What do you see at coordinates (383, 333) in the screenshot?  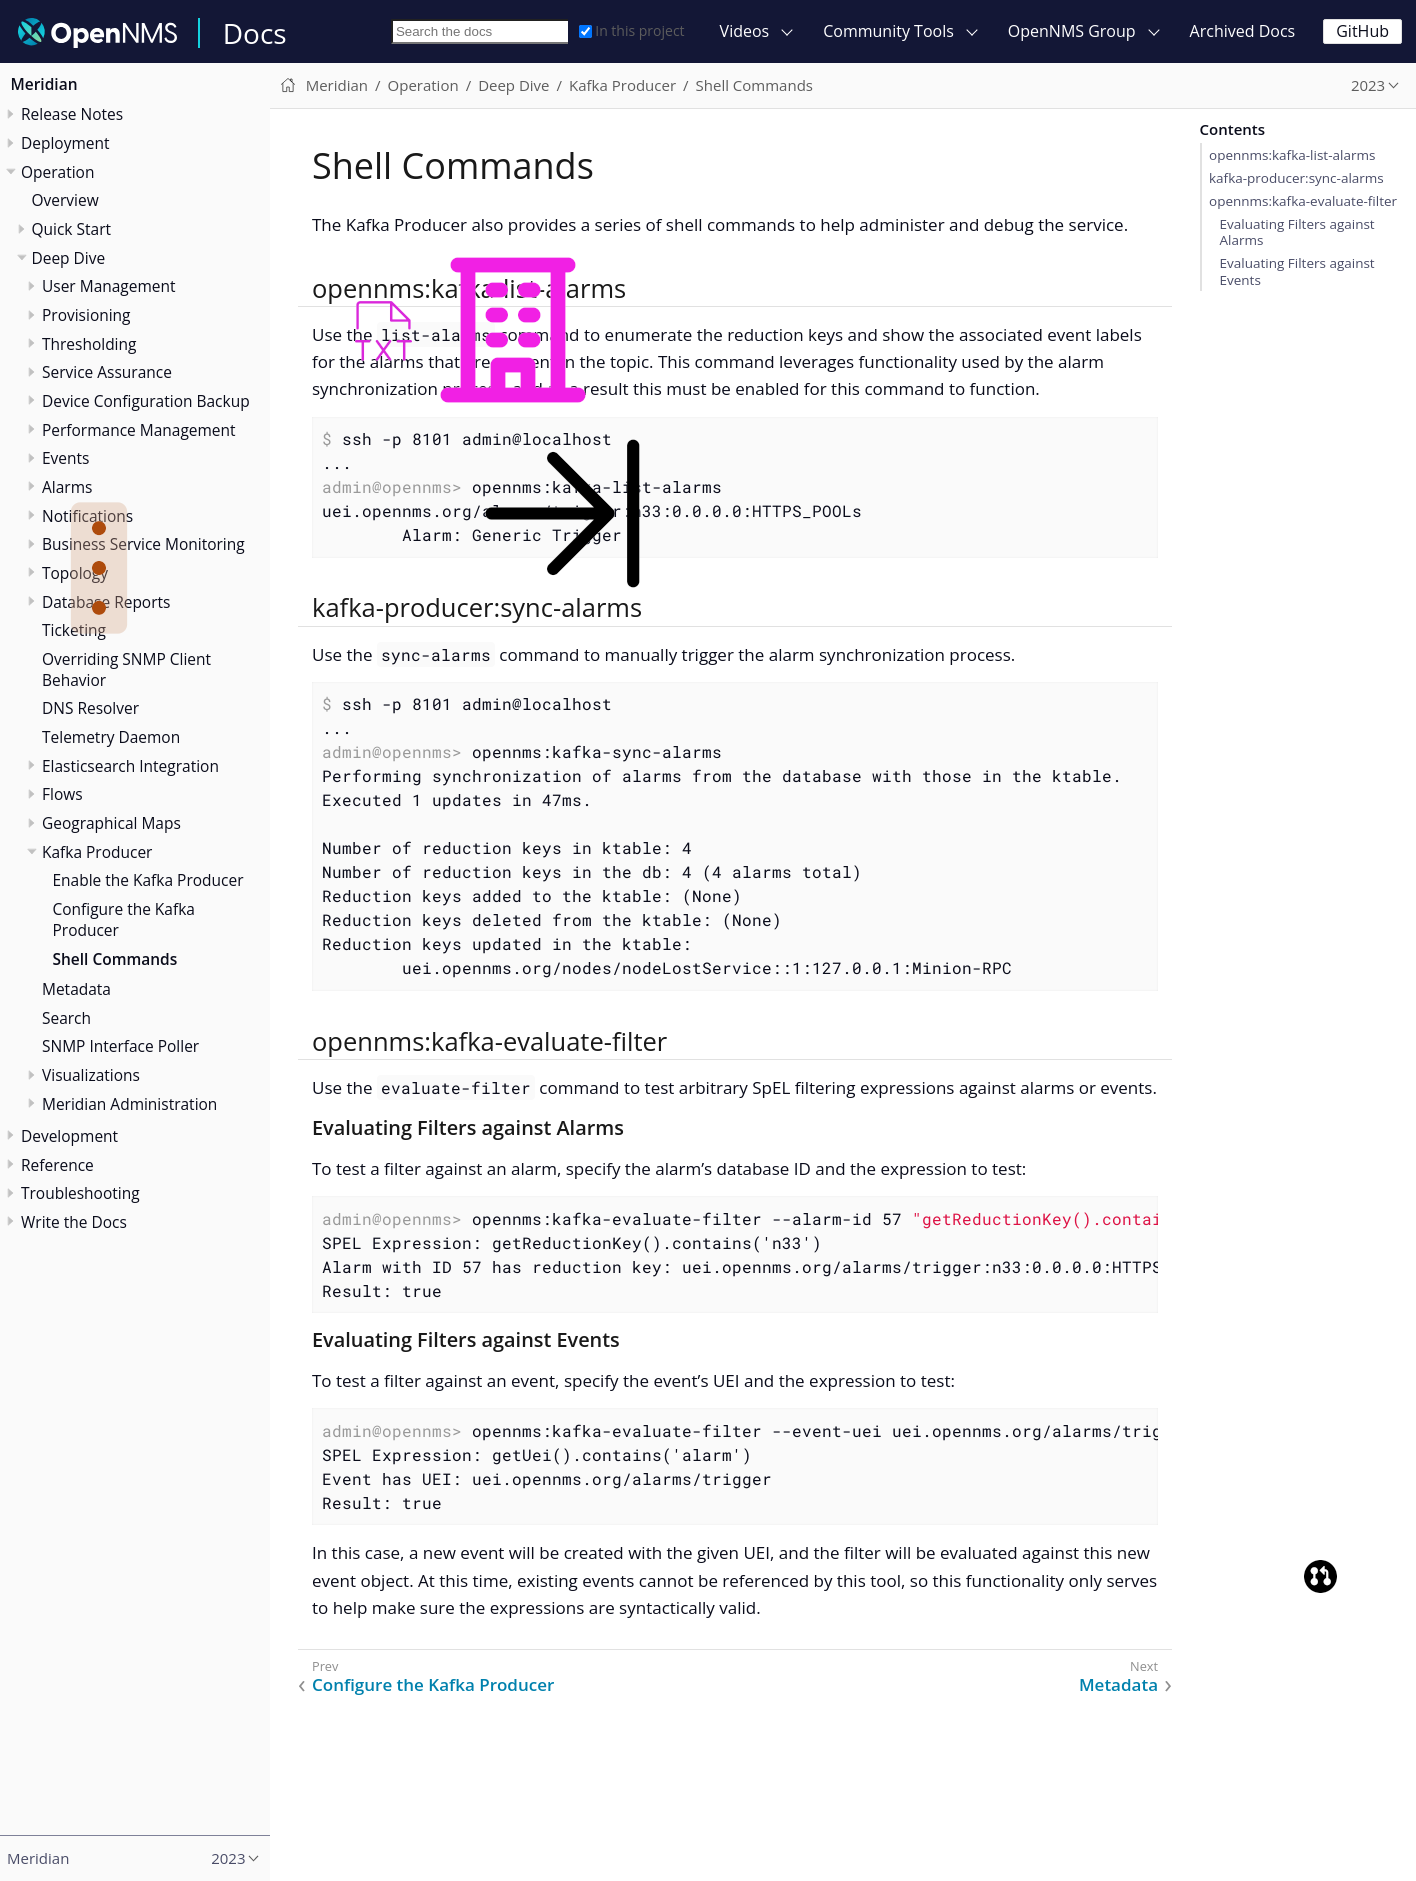 I see `open a text file` at bounding box center [383, 333].